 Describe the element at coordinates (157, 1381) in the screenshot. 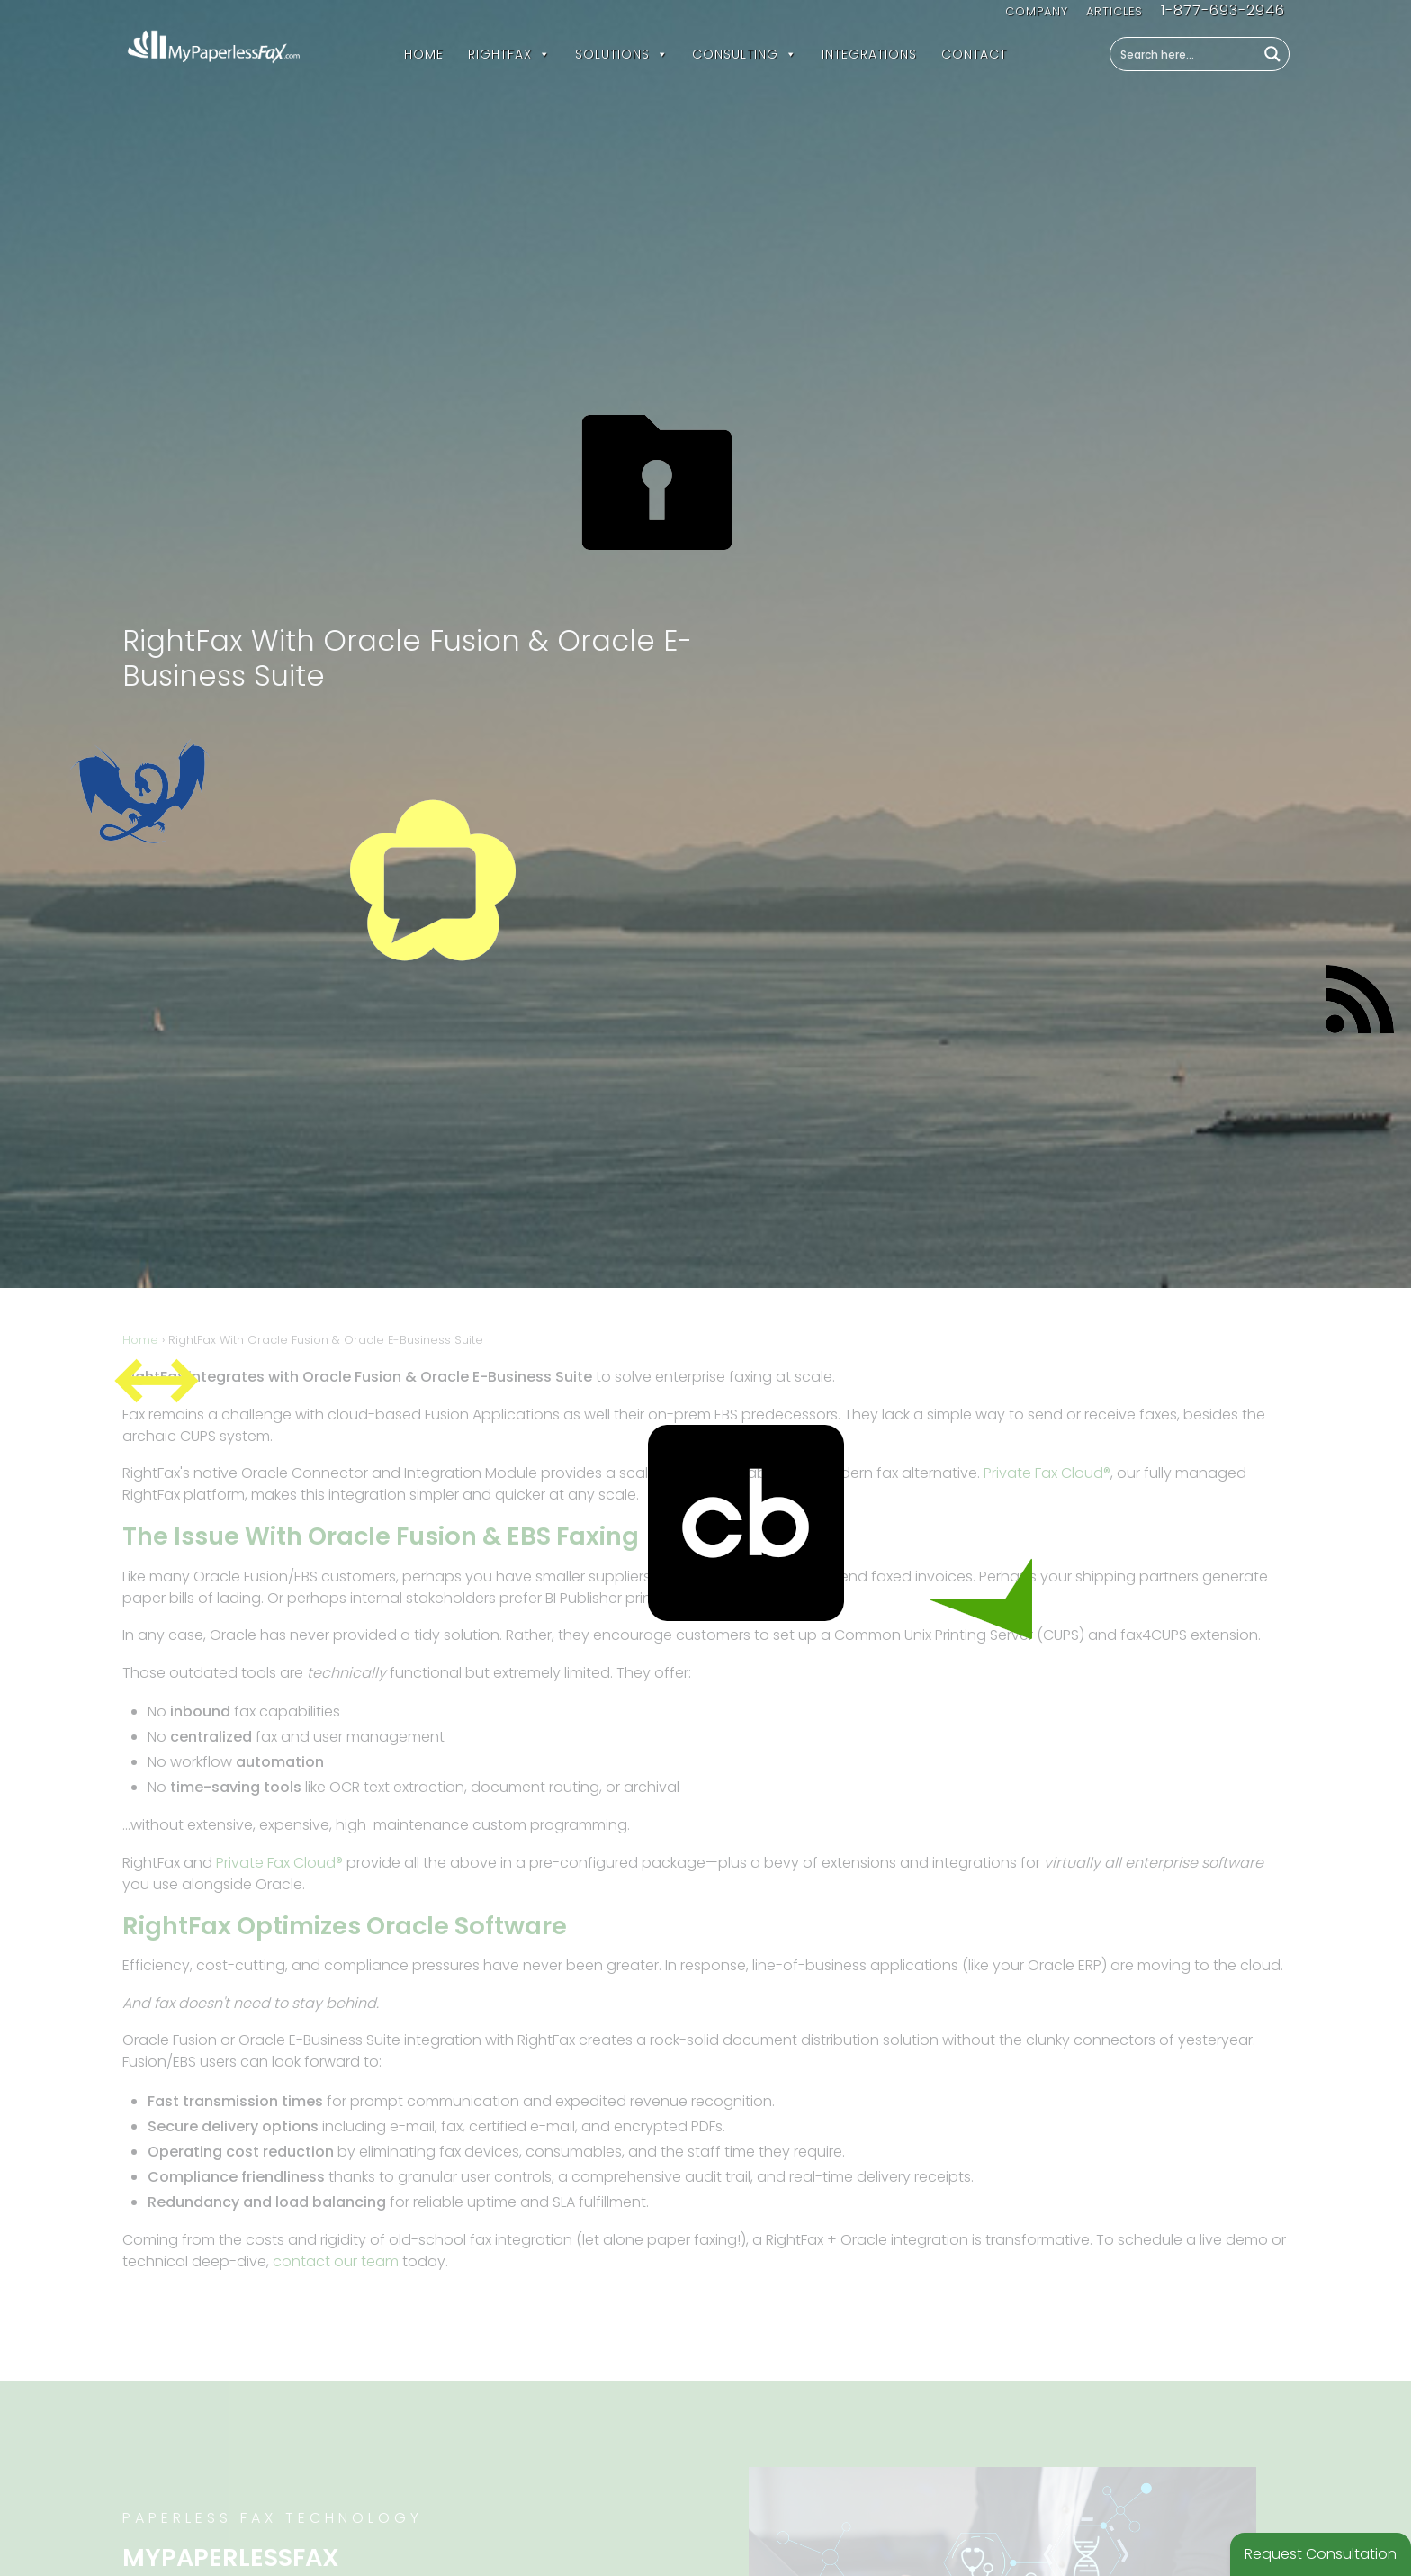

I see `expand content horizontally` at that location.